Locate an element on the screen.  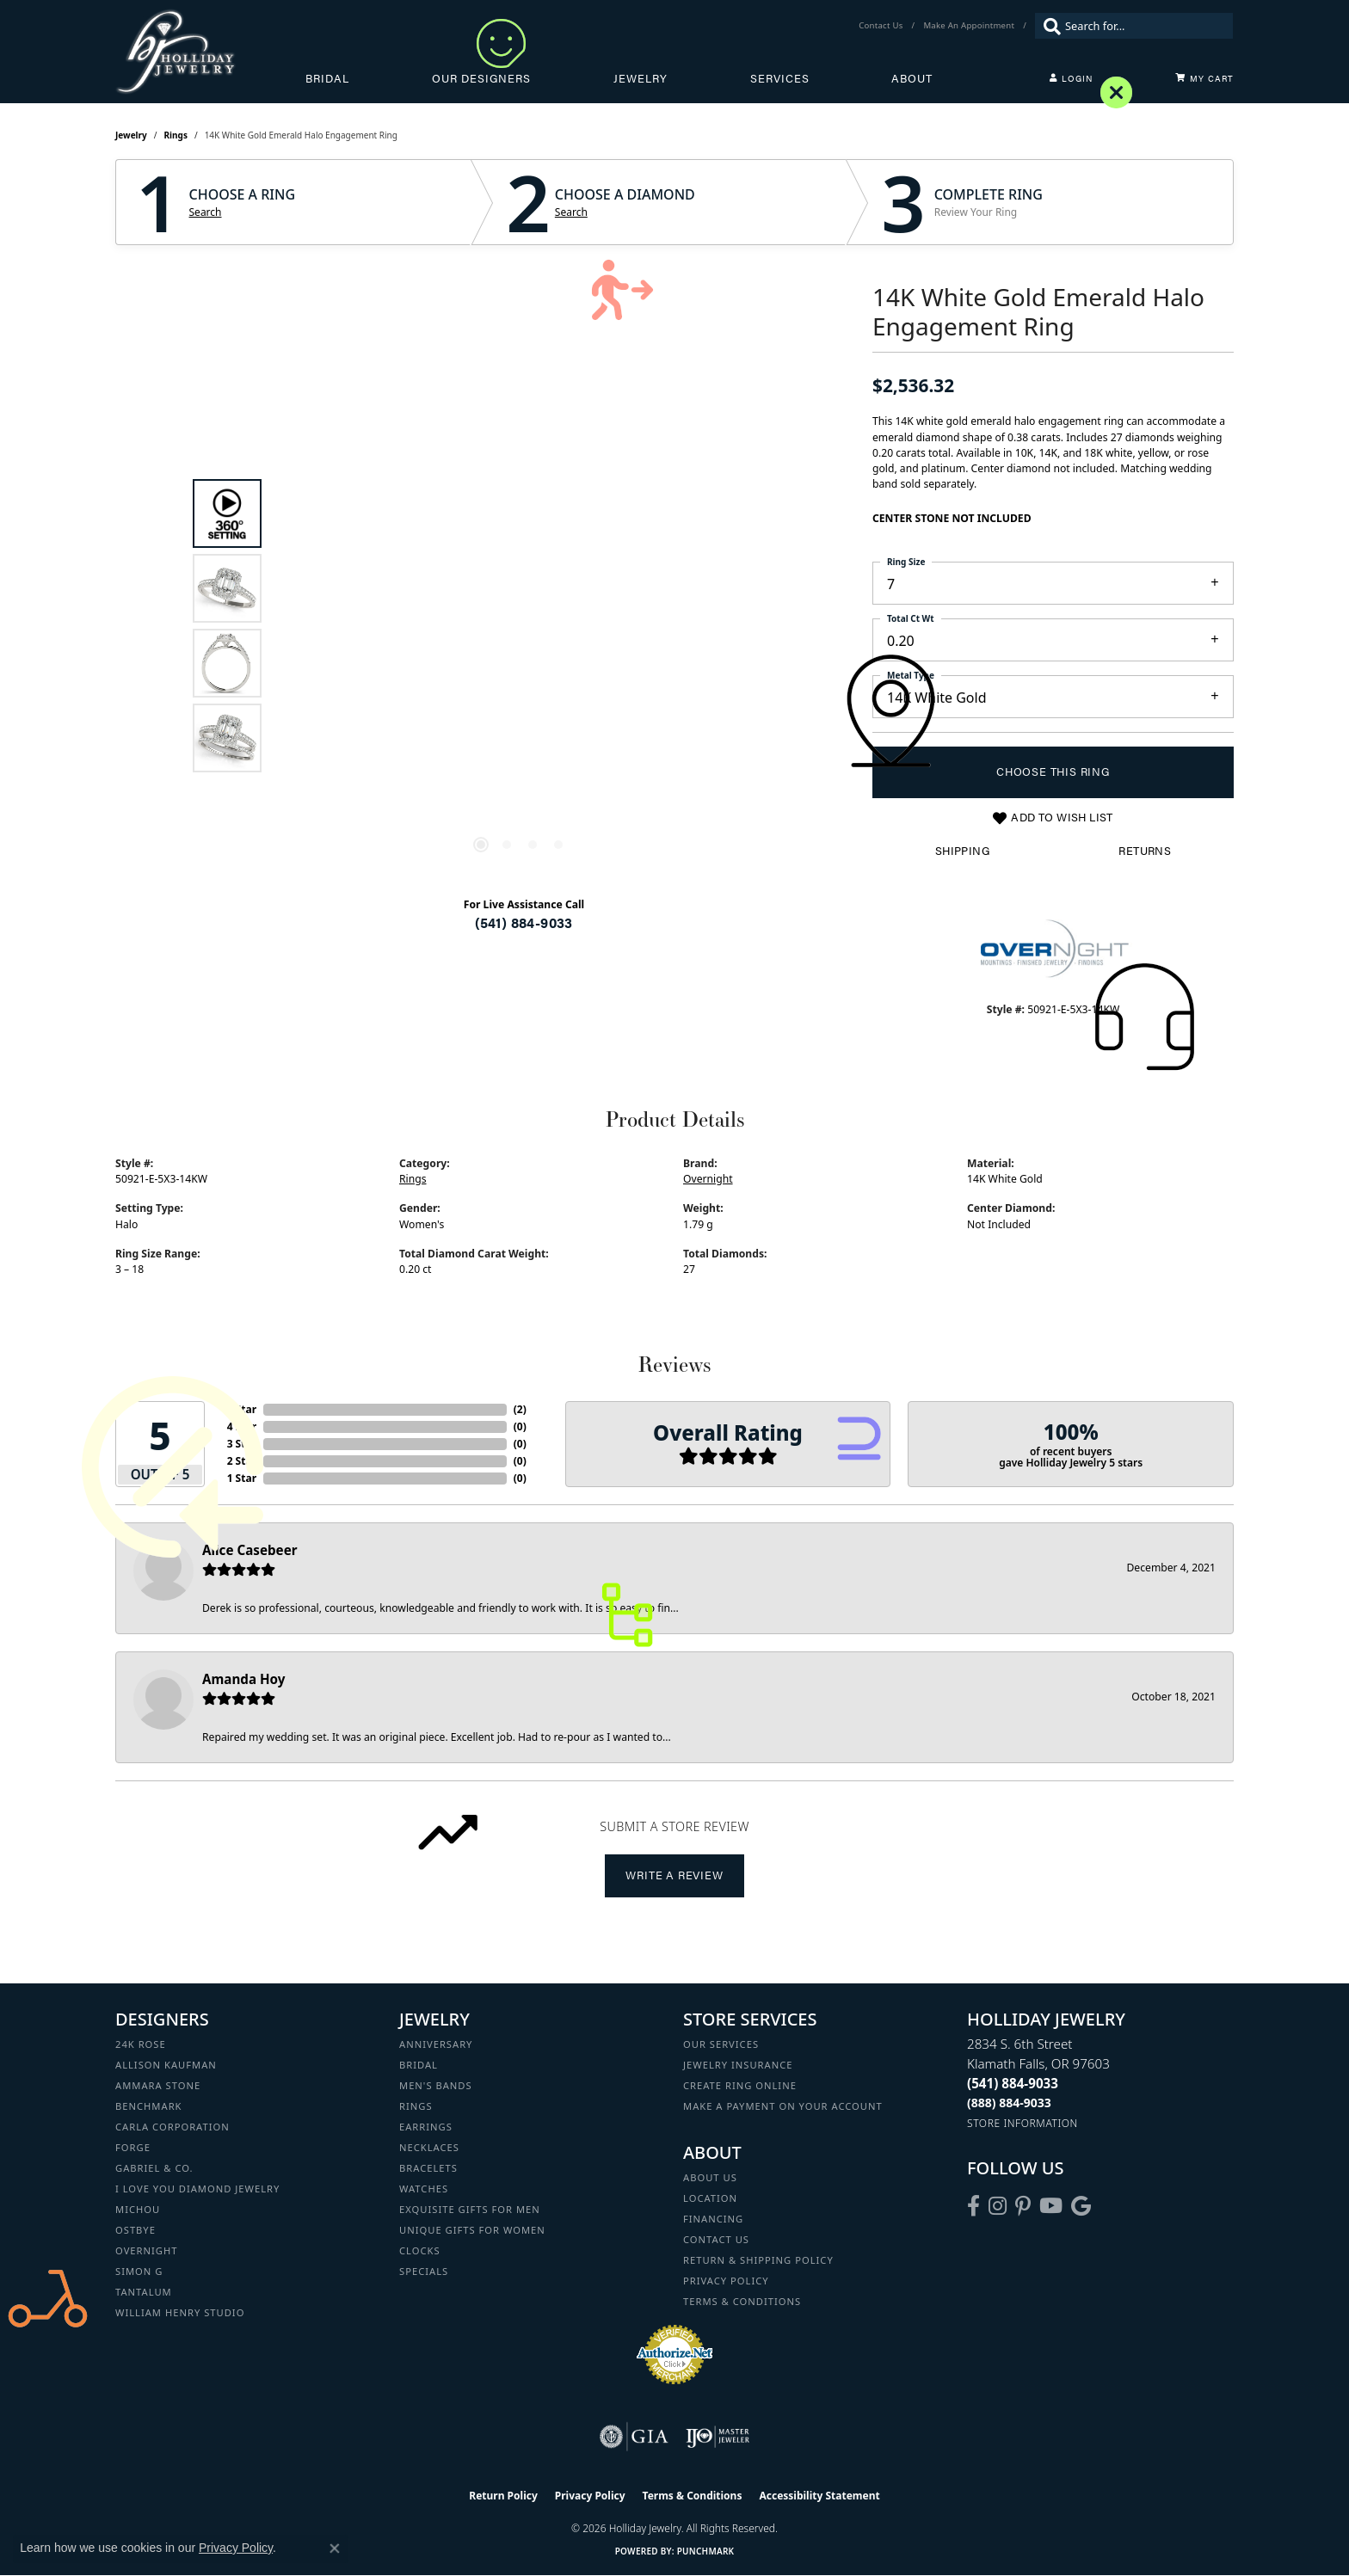
indicates a linked issue was closed as not planned is located at coordinates (172, 1466).